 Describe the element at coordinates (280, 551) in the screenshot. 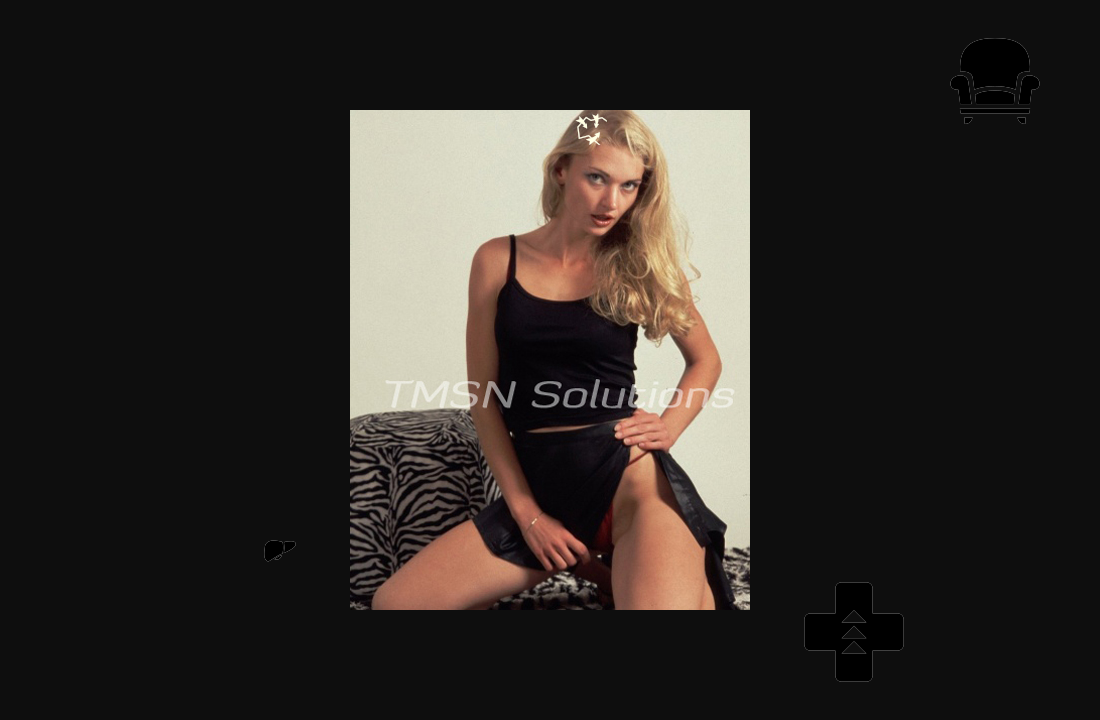

I see `view liver health information` at that location.